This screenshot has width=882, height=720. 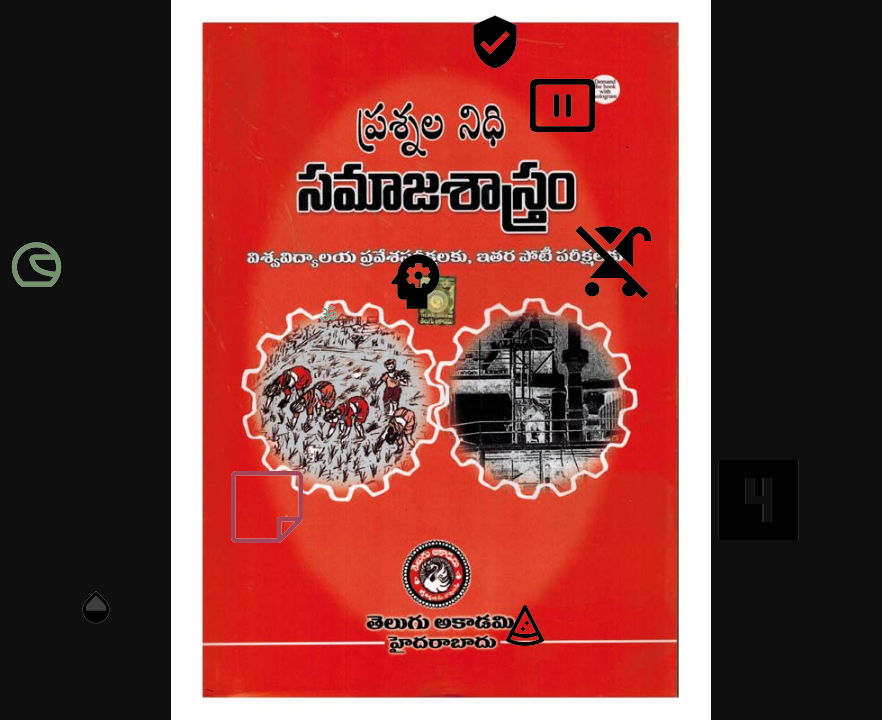 I want to click on browse food delivery options, so click(x=525, y=625).